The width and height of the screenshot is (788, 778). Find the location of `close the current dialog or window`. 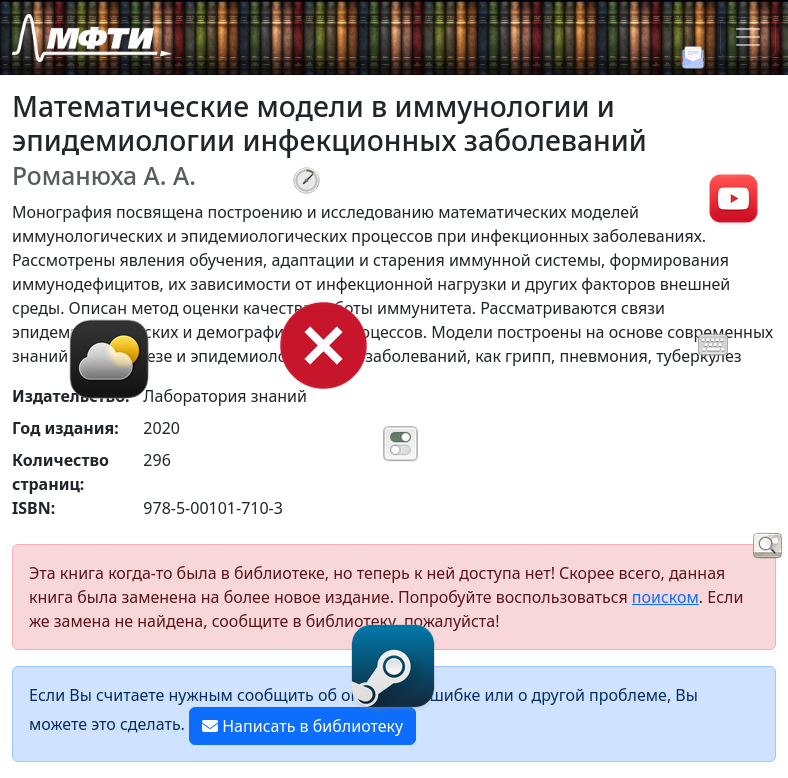

close the current dialog or window is located at coordinates (323, 345).